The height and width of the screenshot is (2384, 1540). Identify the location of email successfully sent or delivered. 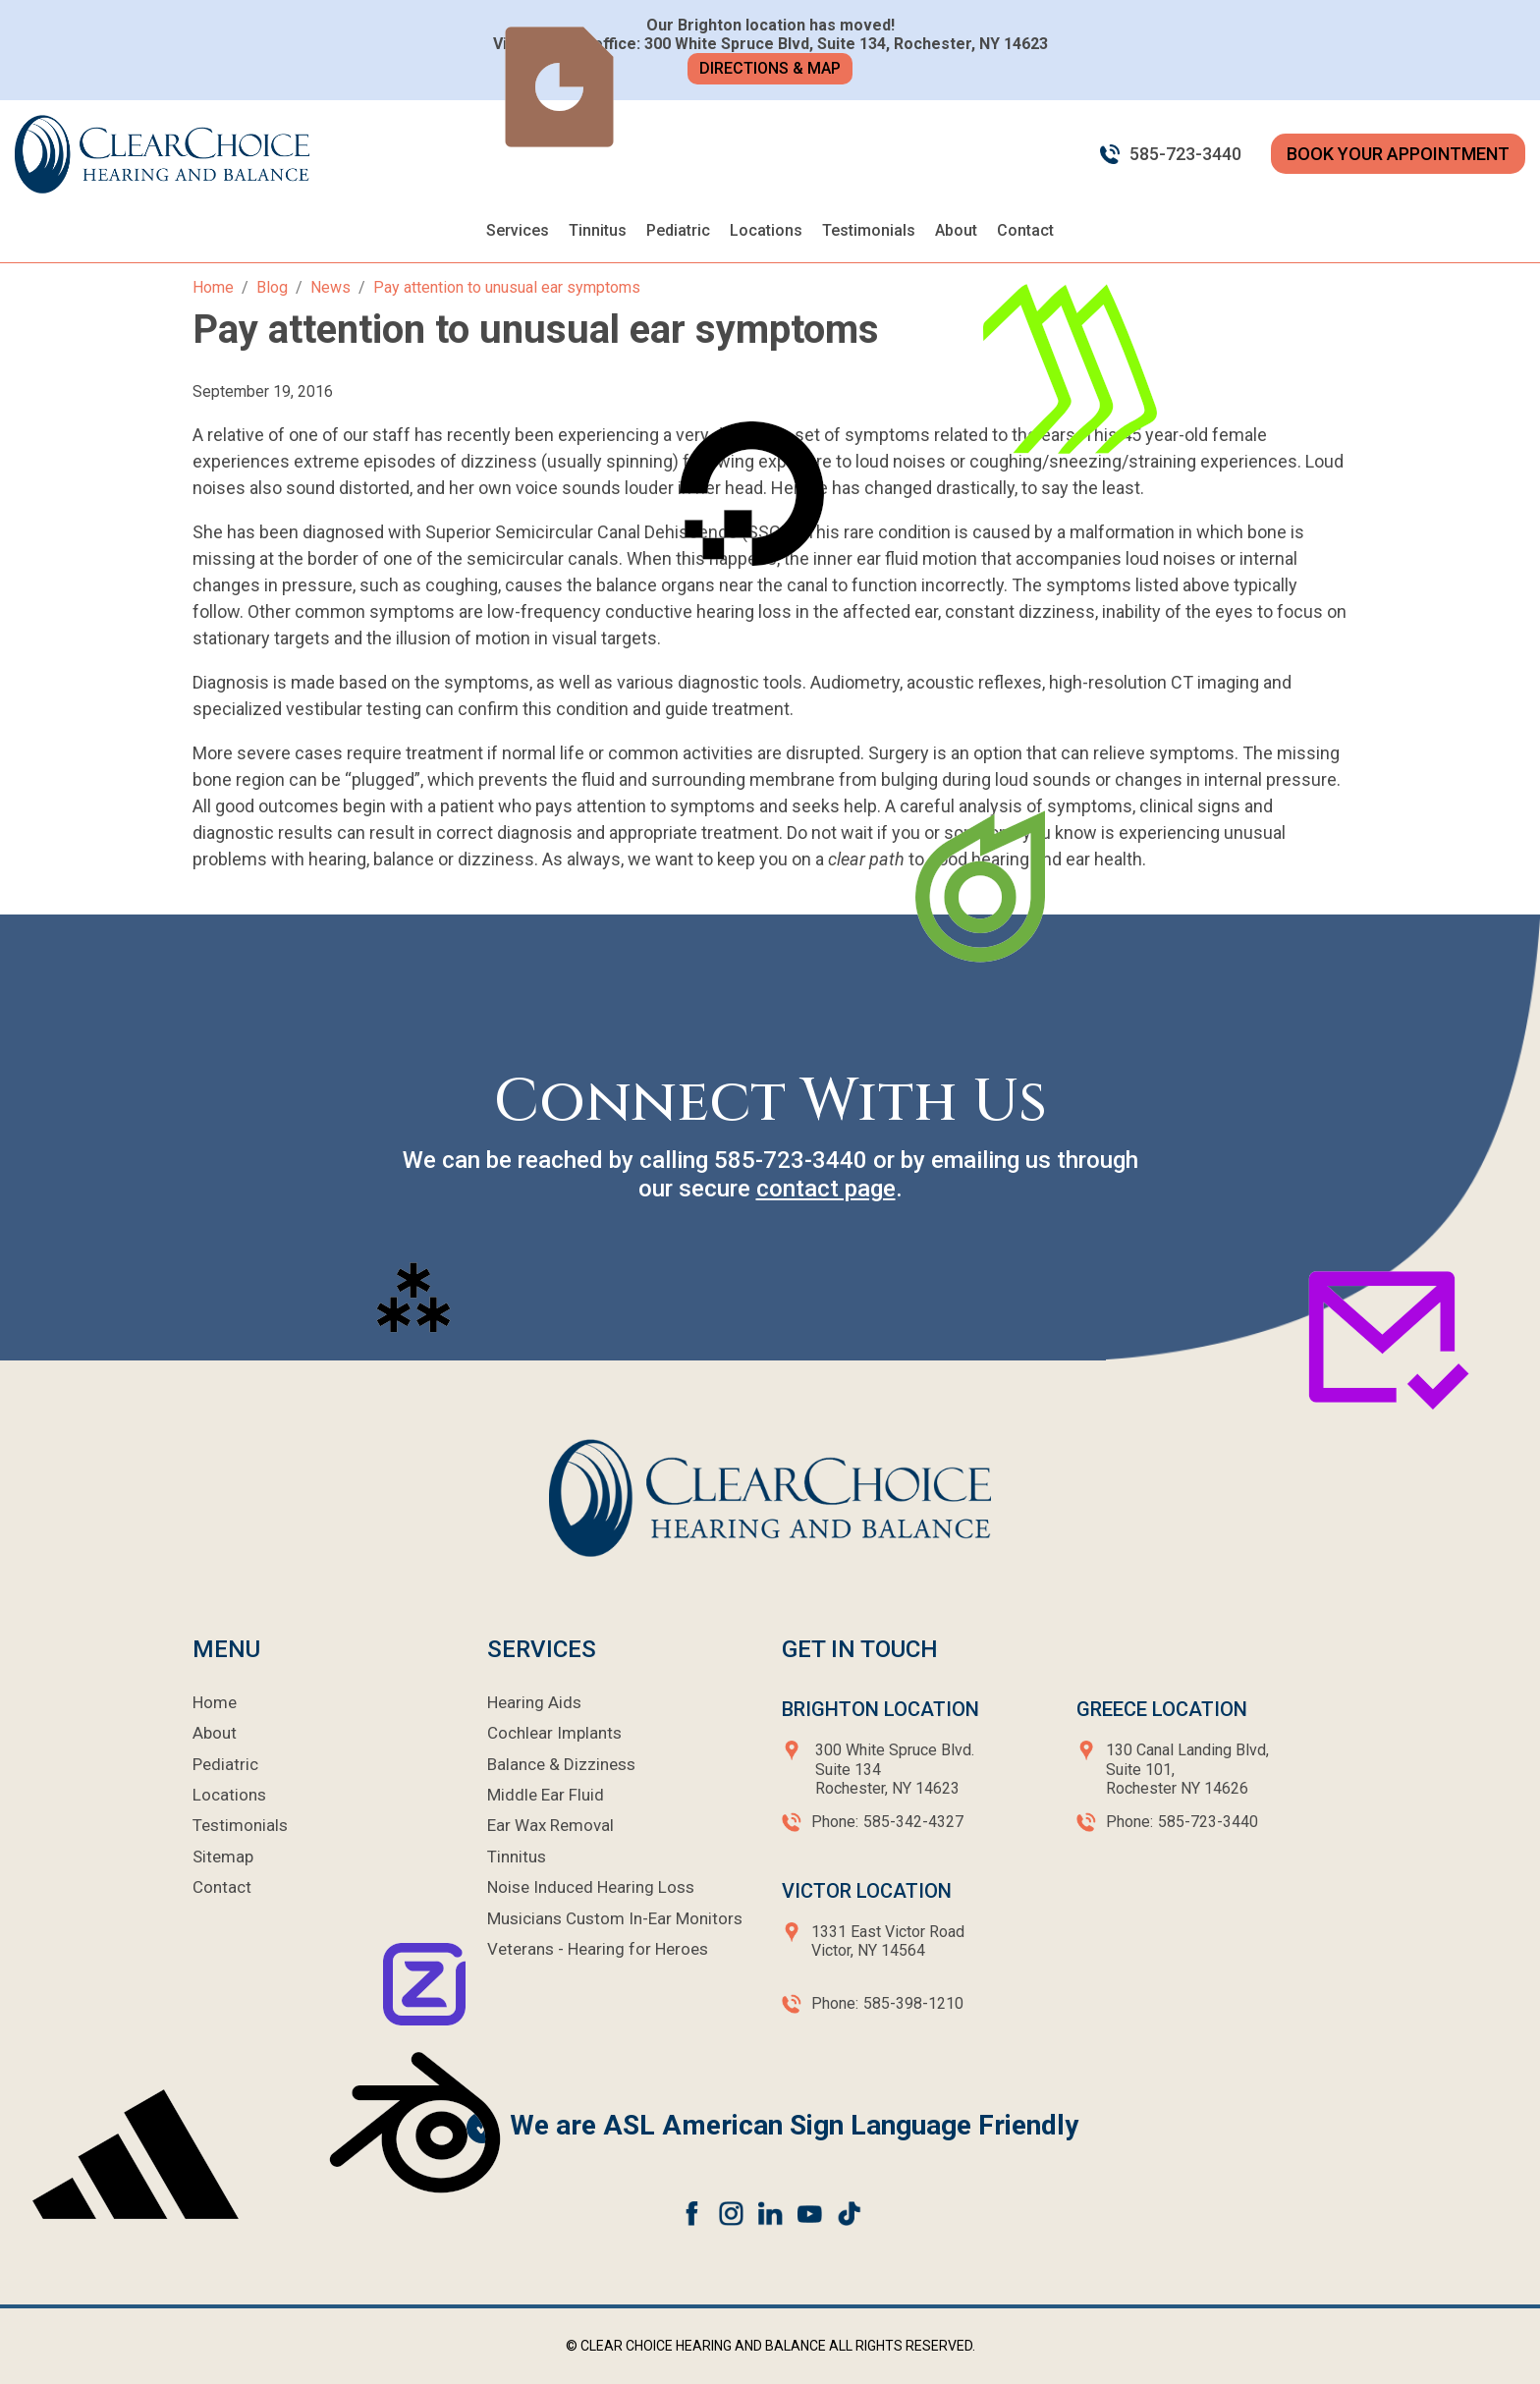
(1382, 1337).